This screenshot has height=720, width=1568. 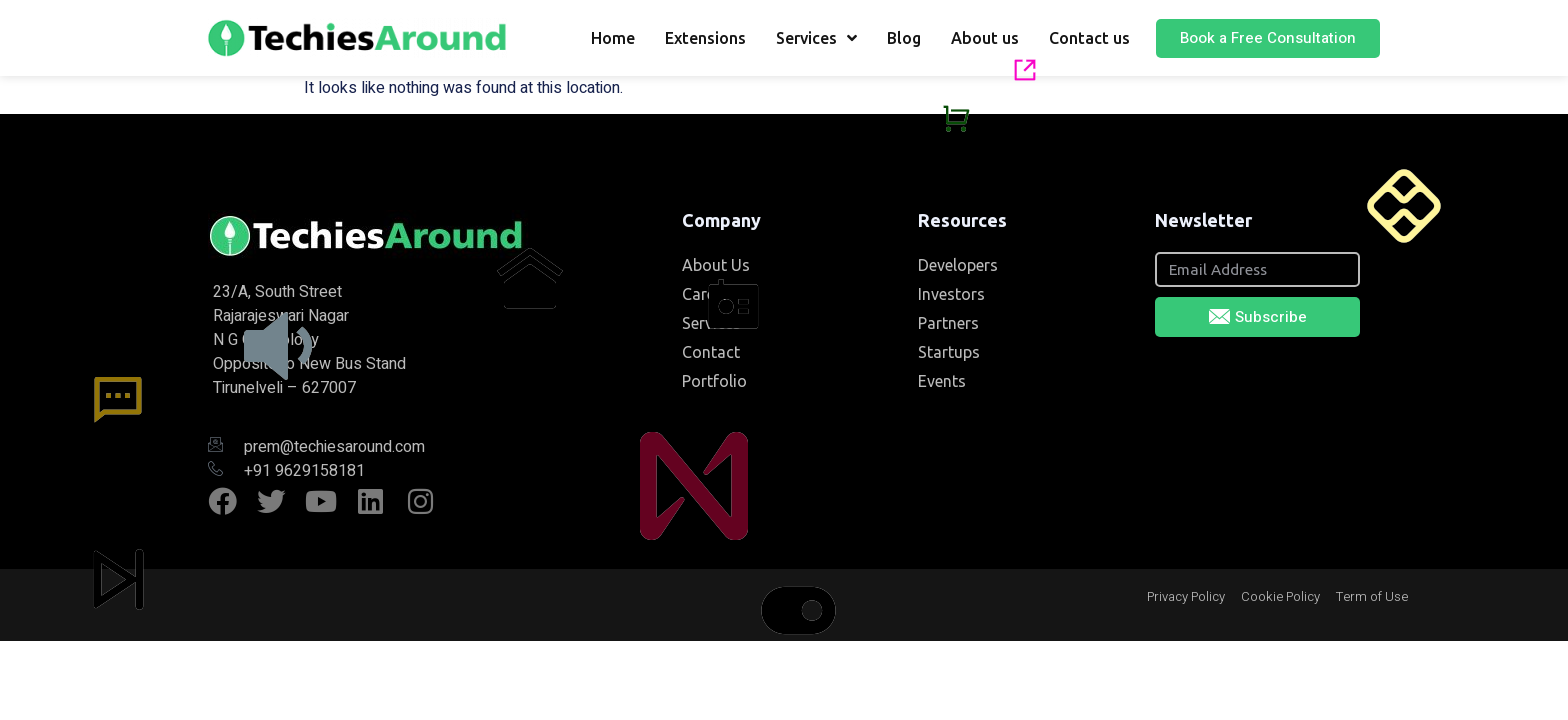 What do you see at coordinates (798, 610) in the screenshot?
I see `toggle a setting on or off` at bounding box center [798, 610].